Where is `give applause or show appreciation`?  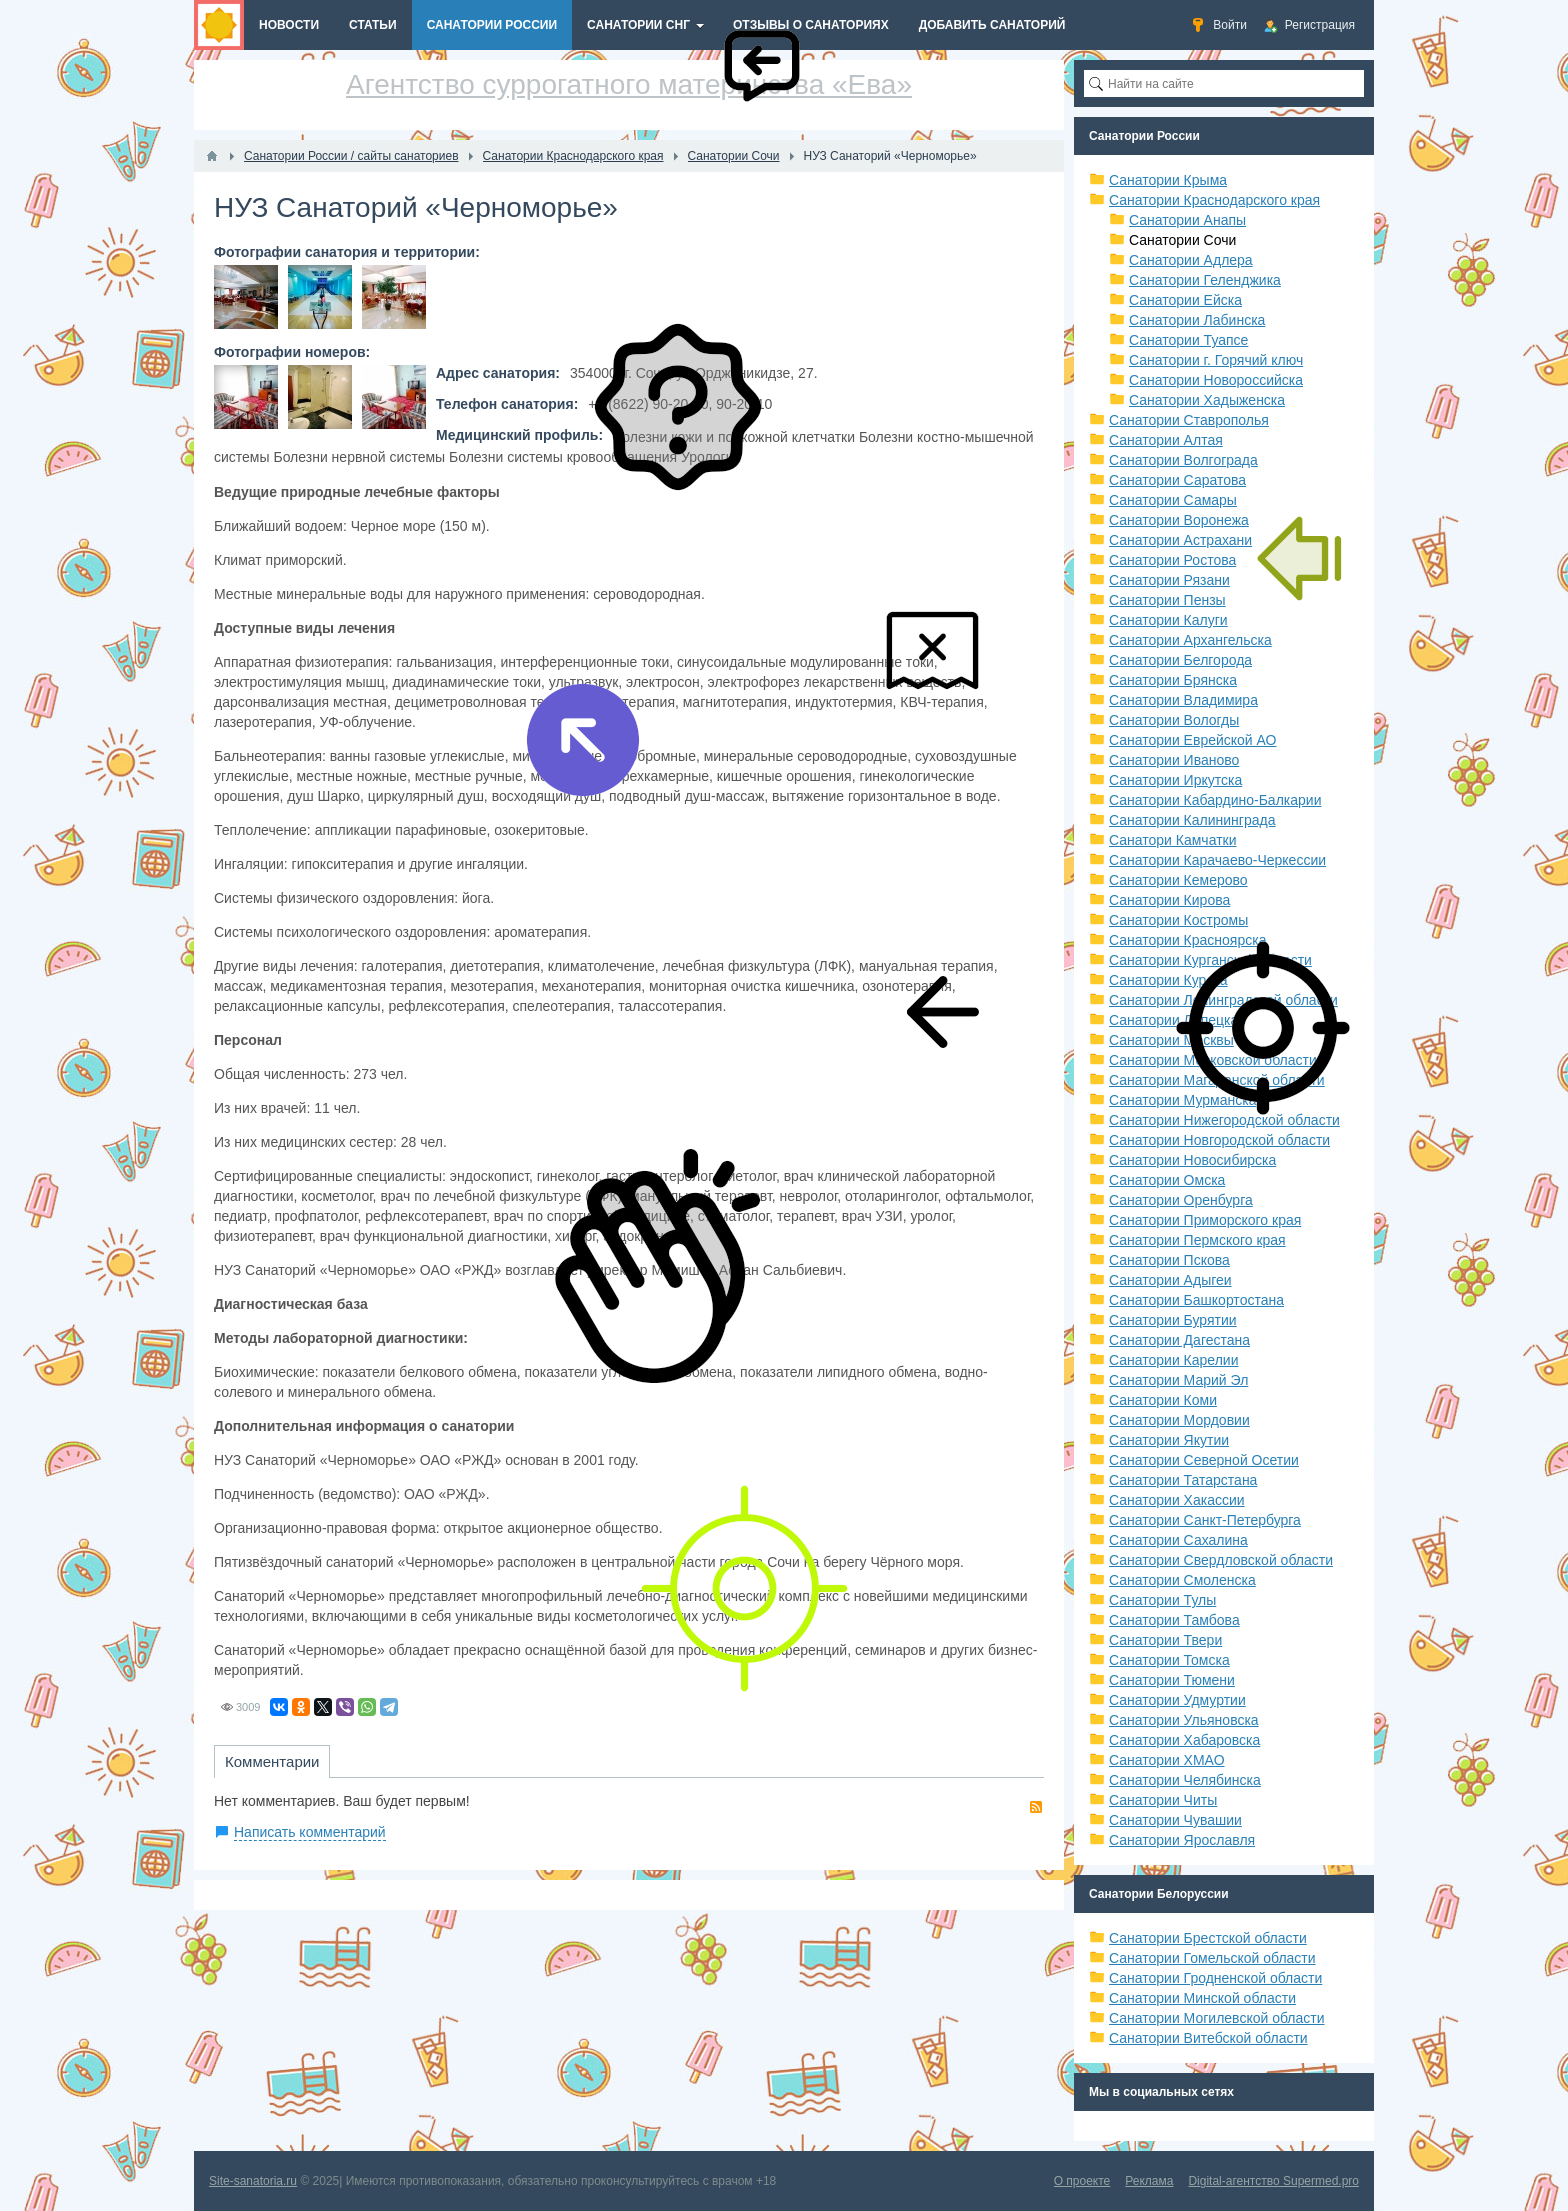
give applause or show appreciation is located at coordinates (654, 1266).